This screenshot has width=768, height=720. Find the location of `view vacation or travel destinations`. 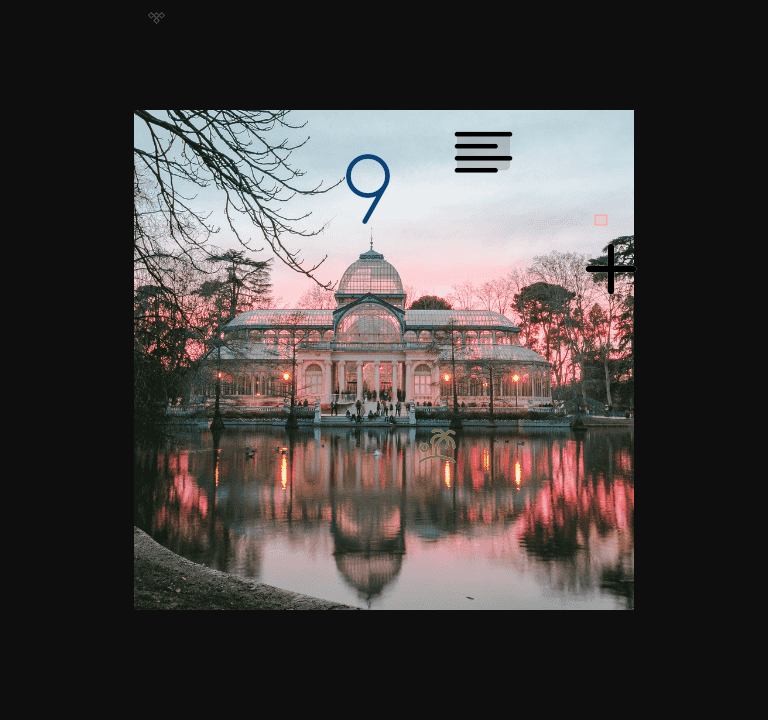

view vacation or travel destinations is located at coordinates (437, 446).